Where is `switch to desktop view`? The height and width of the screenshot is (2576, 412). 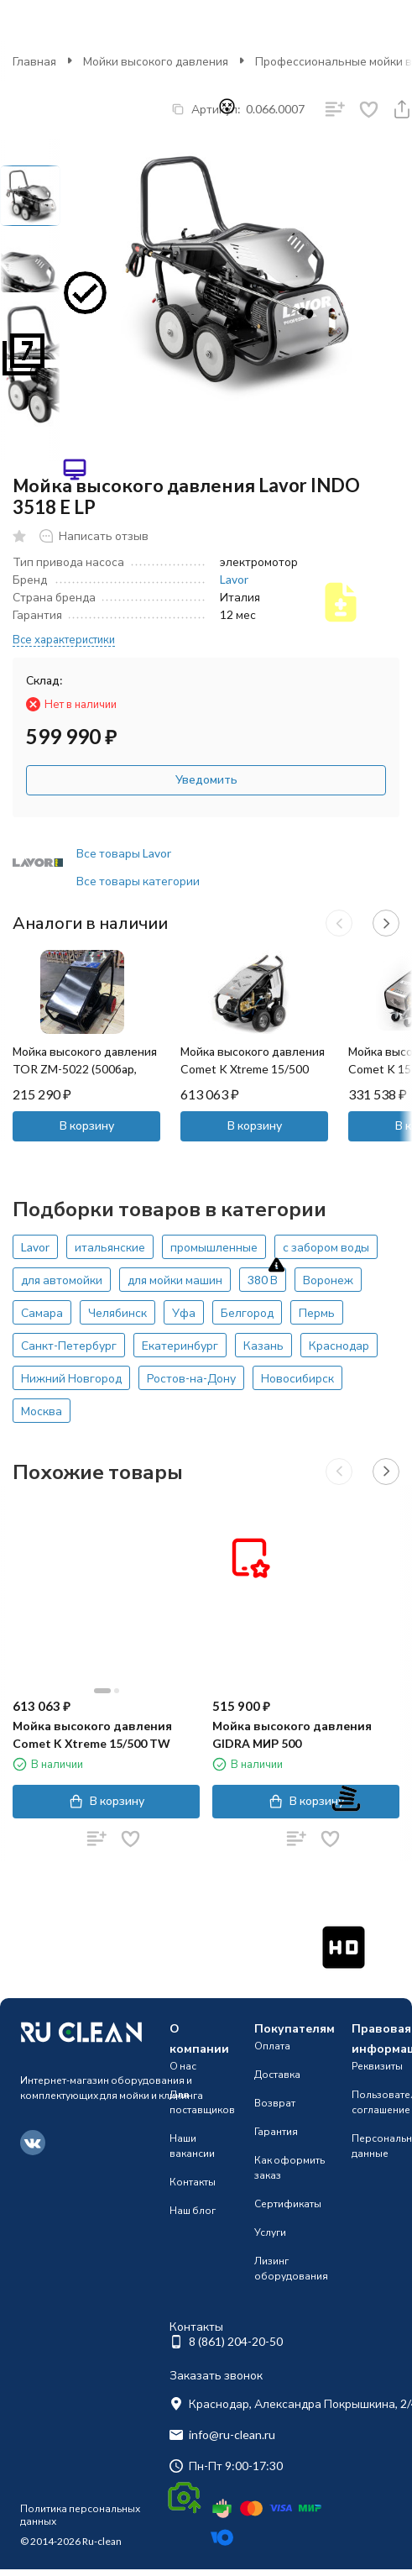 switch to desktop view is located at coordinates (75, 469).